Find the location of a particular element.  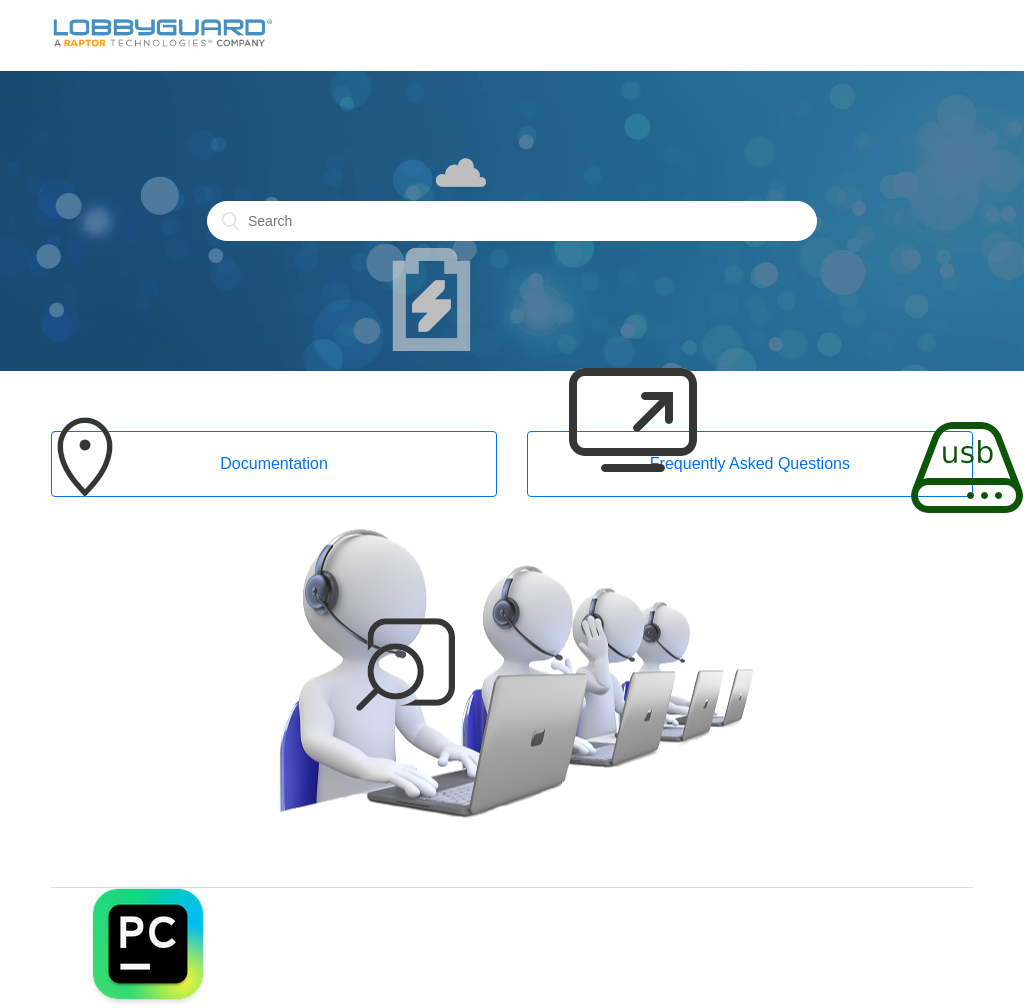

access location settings is located at coordinates (85, 456).